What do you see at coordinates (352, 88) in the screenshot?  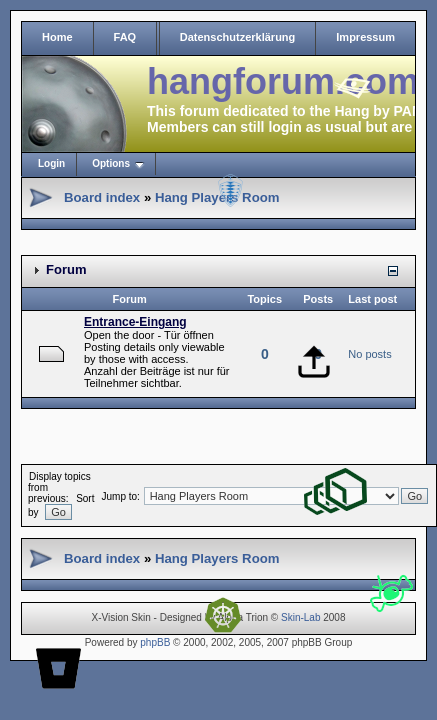 I see `visit Télé-Québec website or app` at bounding box center [352, 88].